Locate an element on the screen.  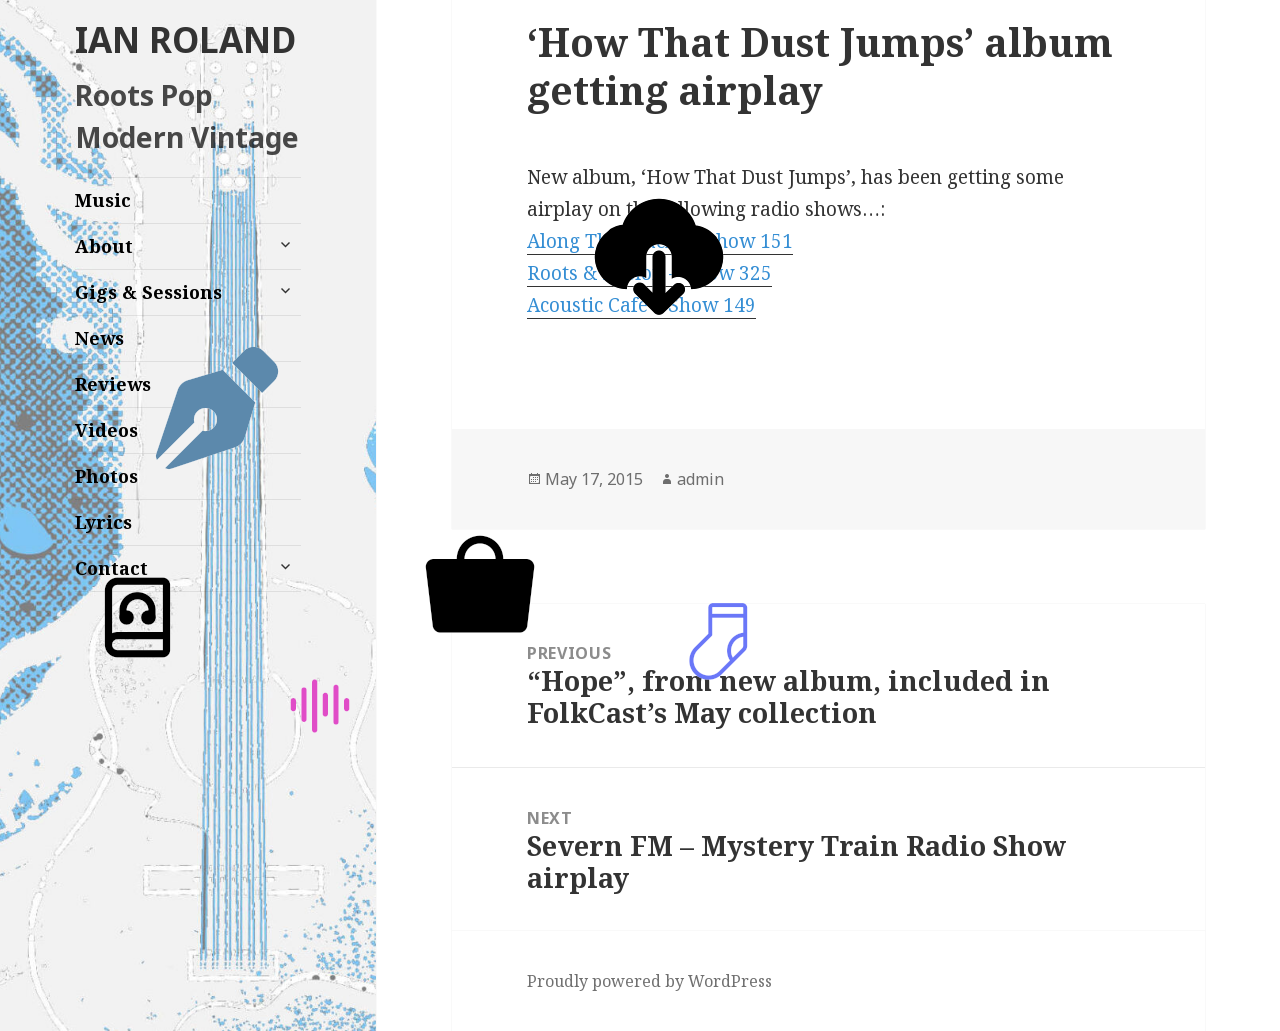
audio playback or sound visualization is located at coordinates (320, 706).